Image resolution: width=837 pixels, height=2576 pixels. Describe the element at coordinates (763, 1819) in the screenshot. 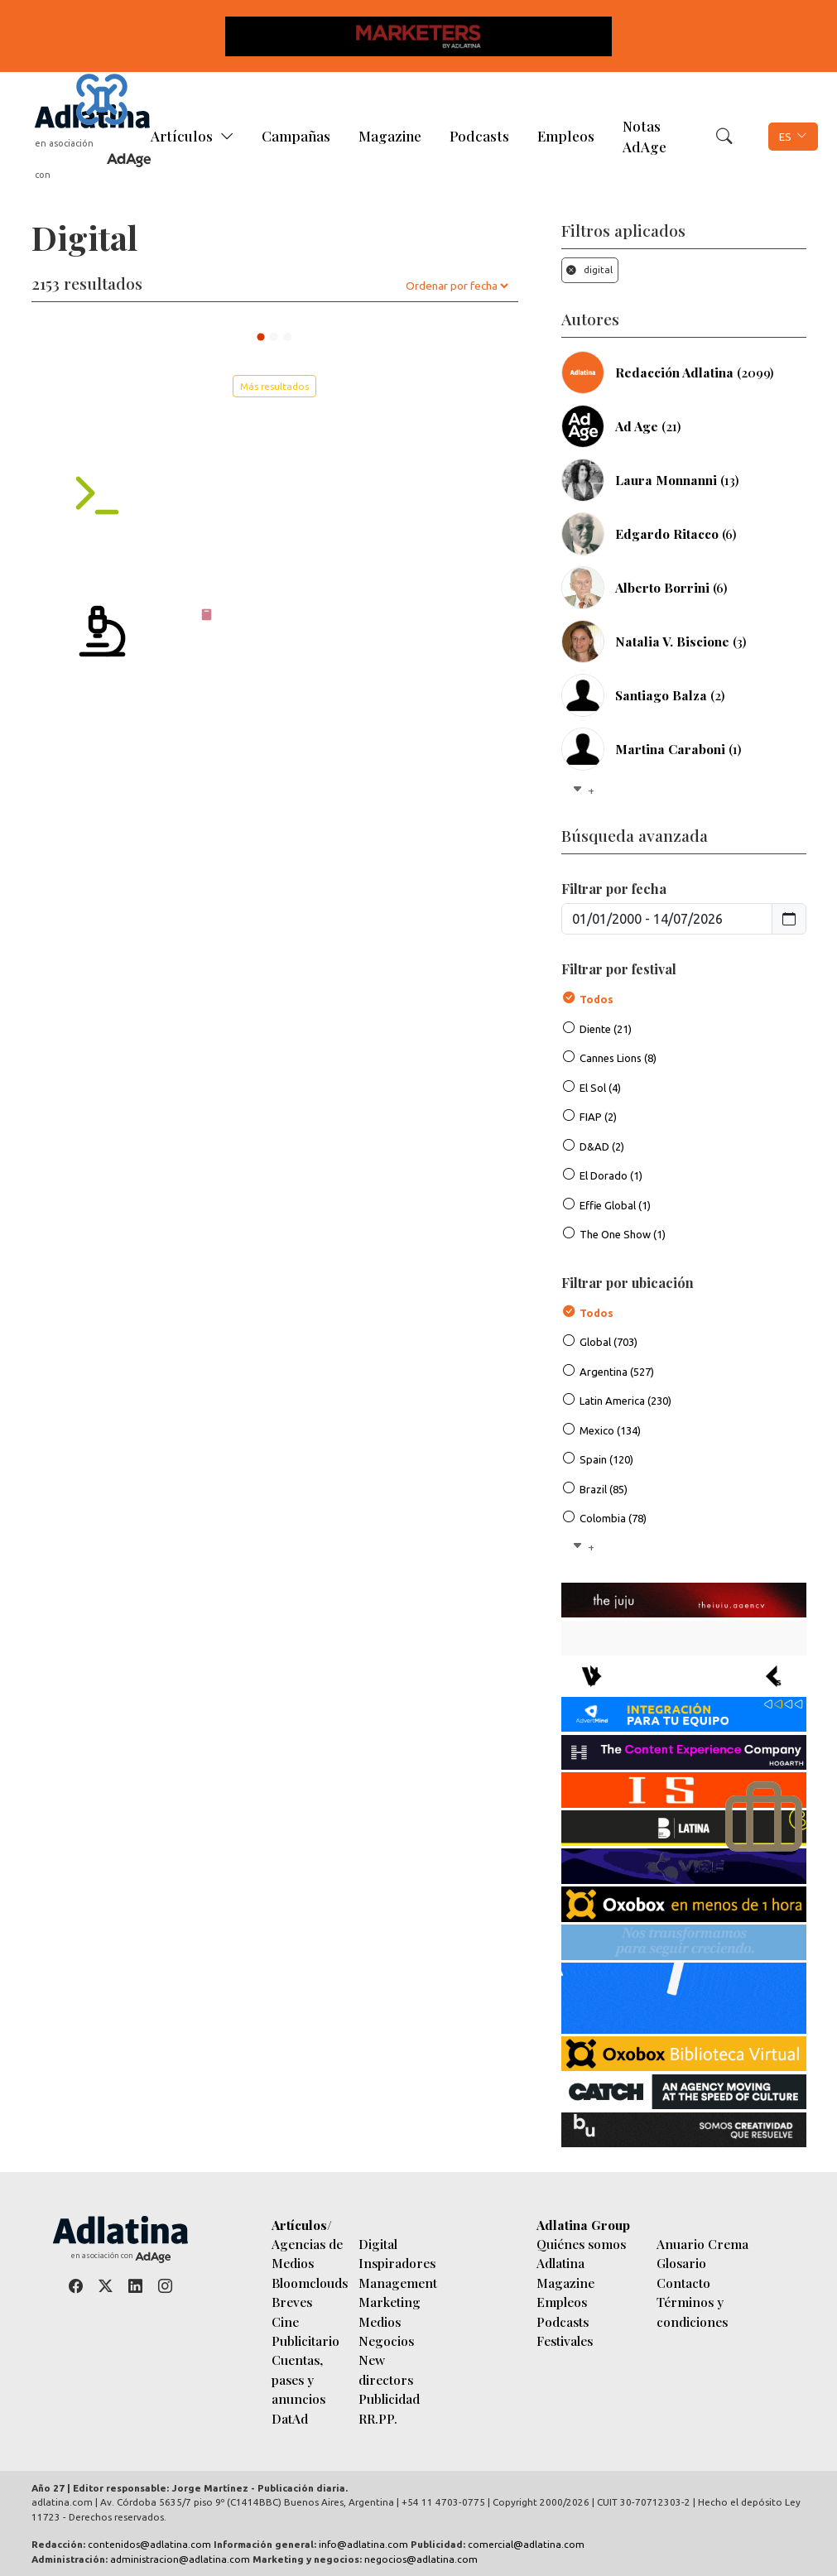

I see `access work or business-related features` at that location.